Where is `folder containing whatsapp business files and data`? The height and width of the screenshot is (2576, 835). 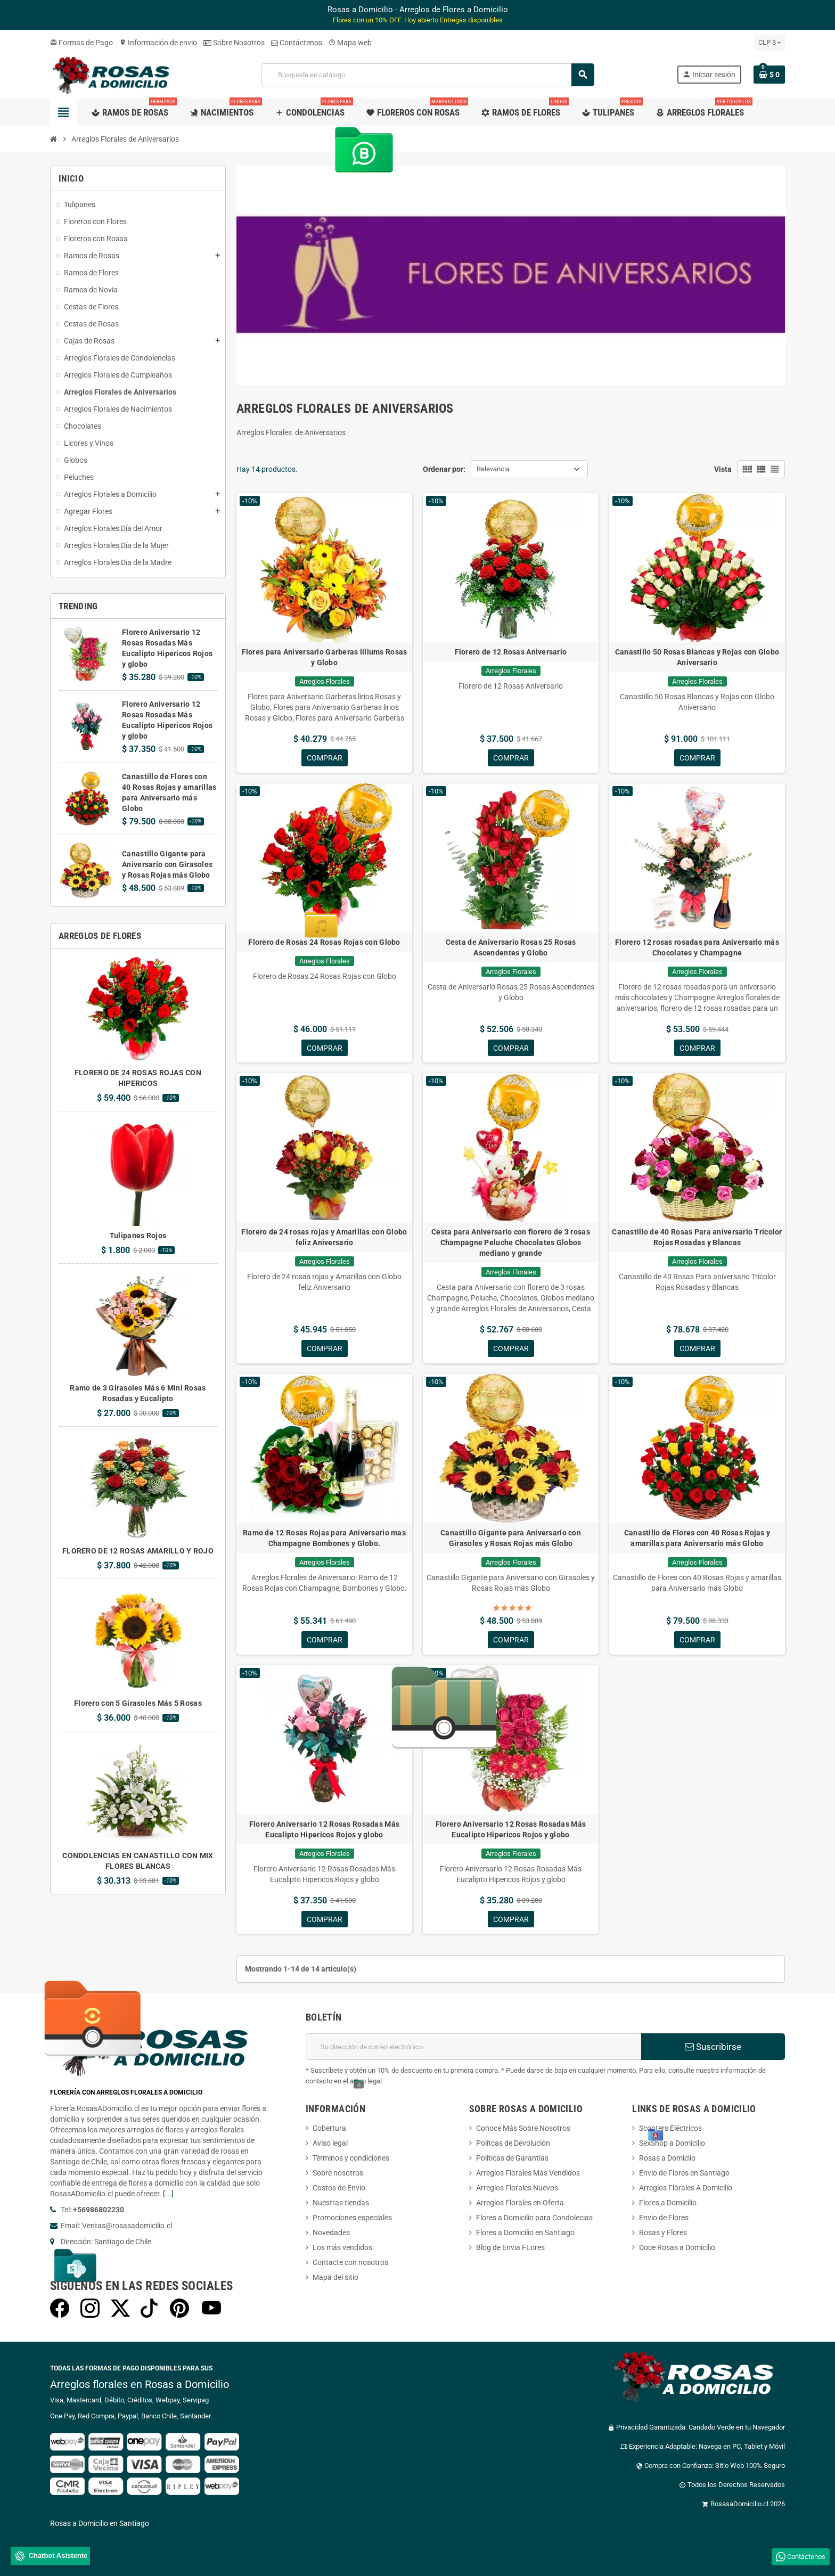
folder containing whatsapp business files and data is located at coordinates (364, 151).